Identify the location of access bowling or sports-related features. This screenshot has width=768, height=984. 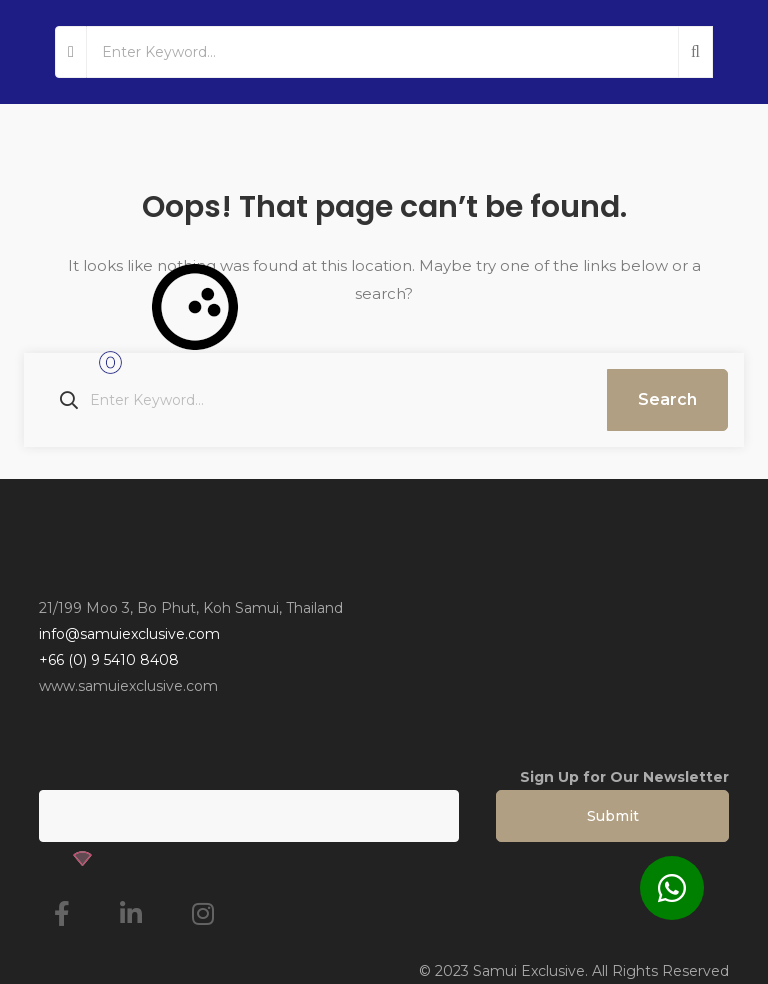
(195, 307).